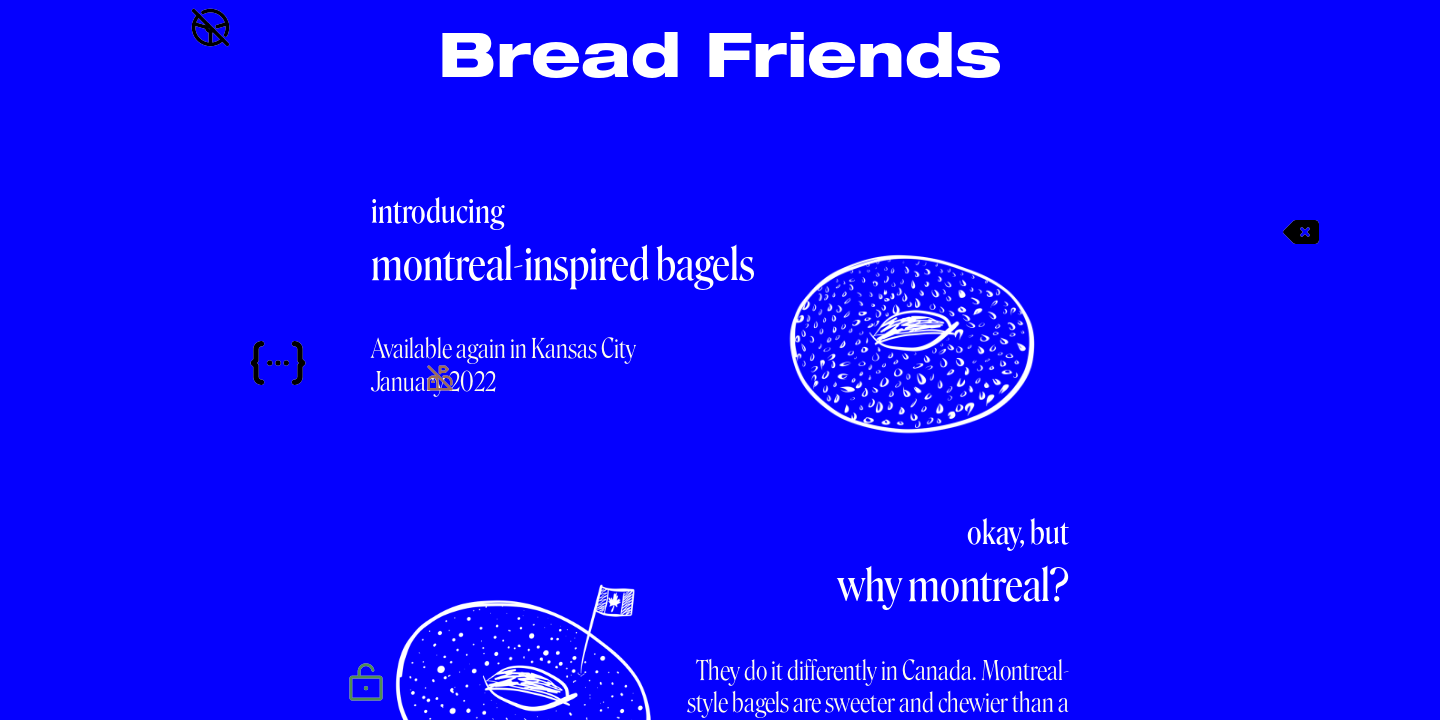  What do you see at coordinates (210, 27) in the screenshot?
I see `disable steering or driving controls` at bounding box center [210, 27].